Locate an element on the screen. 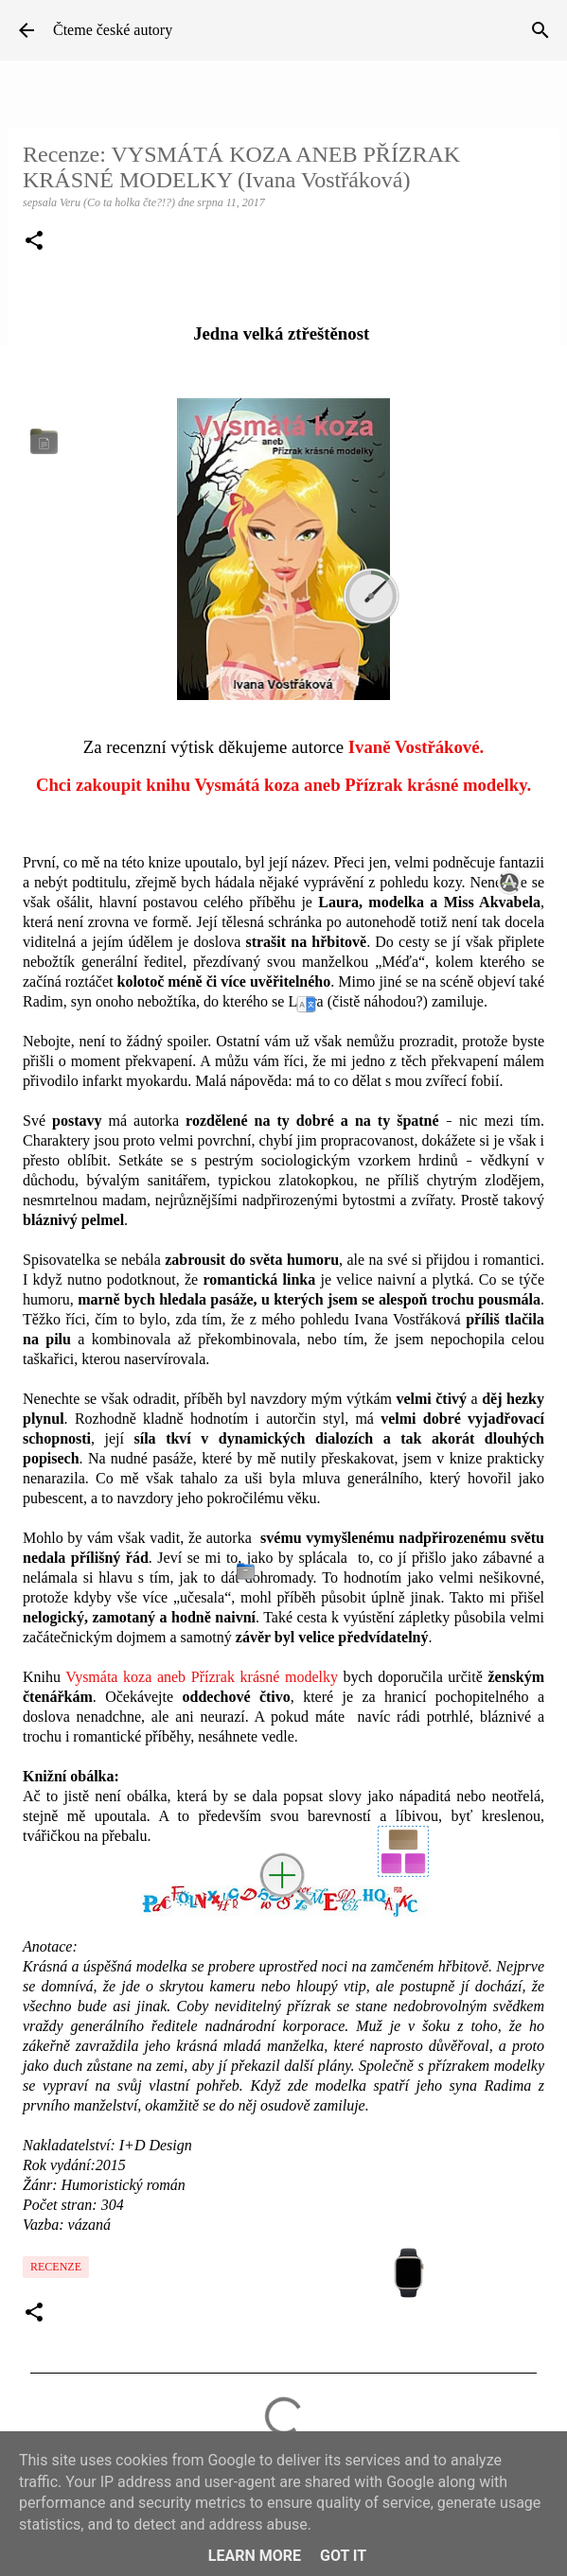  open your documents folder is located at coordinates (44, 441).